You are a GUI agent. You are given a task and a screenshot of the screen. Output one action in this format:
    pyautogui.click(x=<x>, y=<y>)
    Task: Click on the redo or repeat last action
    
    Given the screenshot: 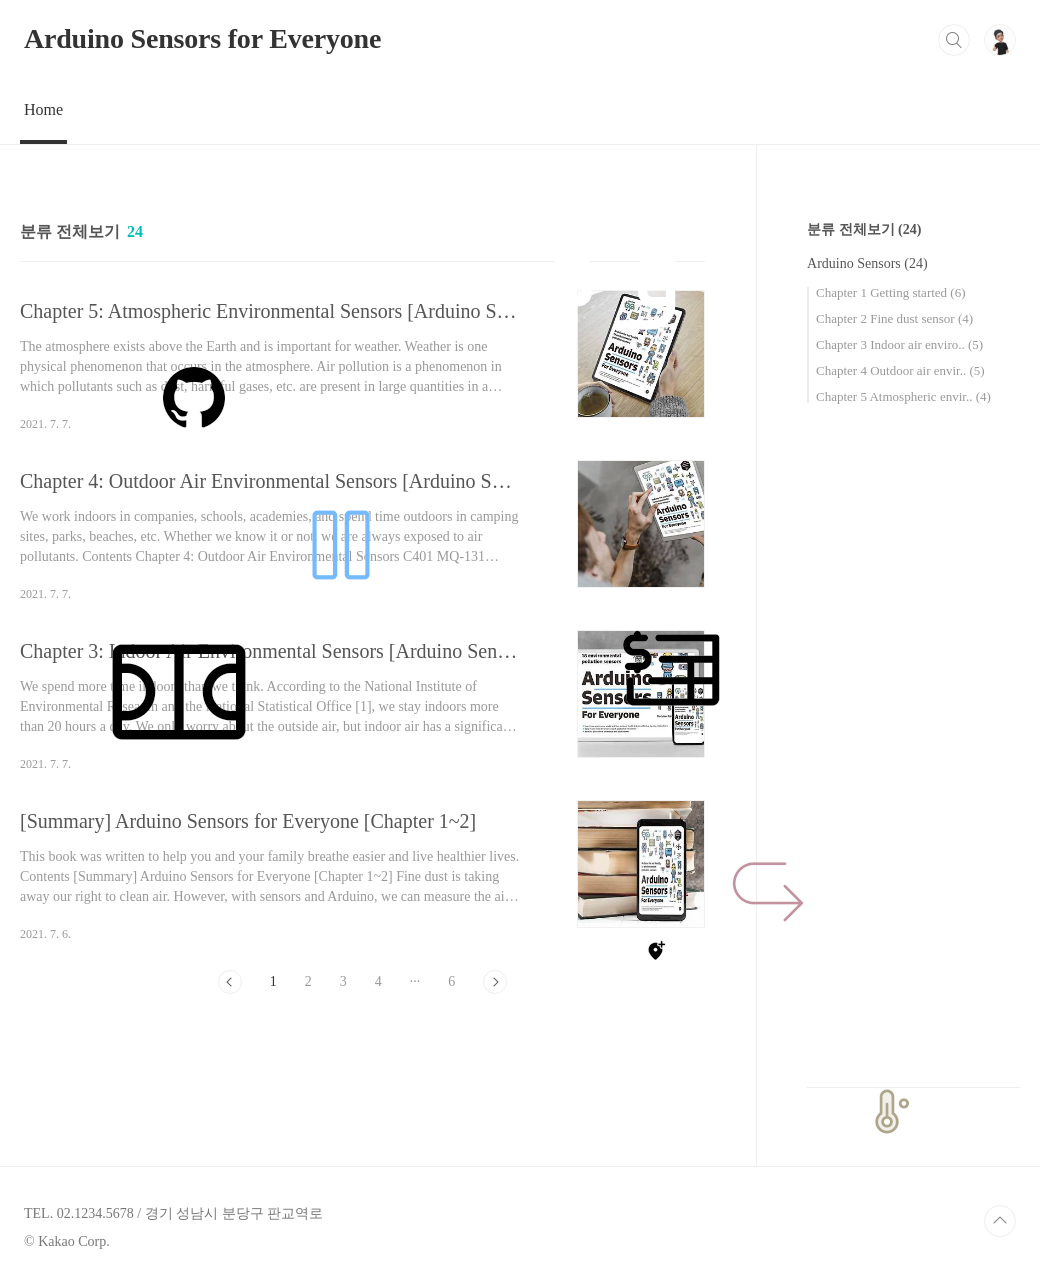 What is the action you would take?
    pyautogui.click(x=768, y=889)
    